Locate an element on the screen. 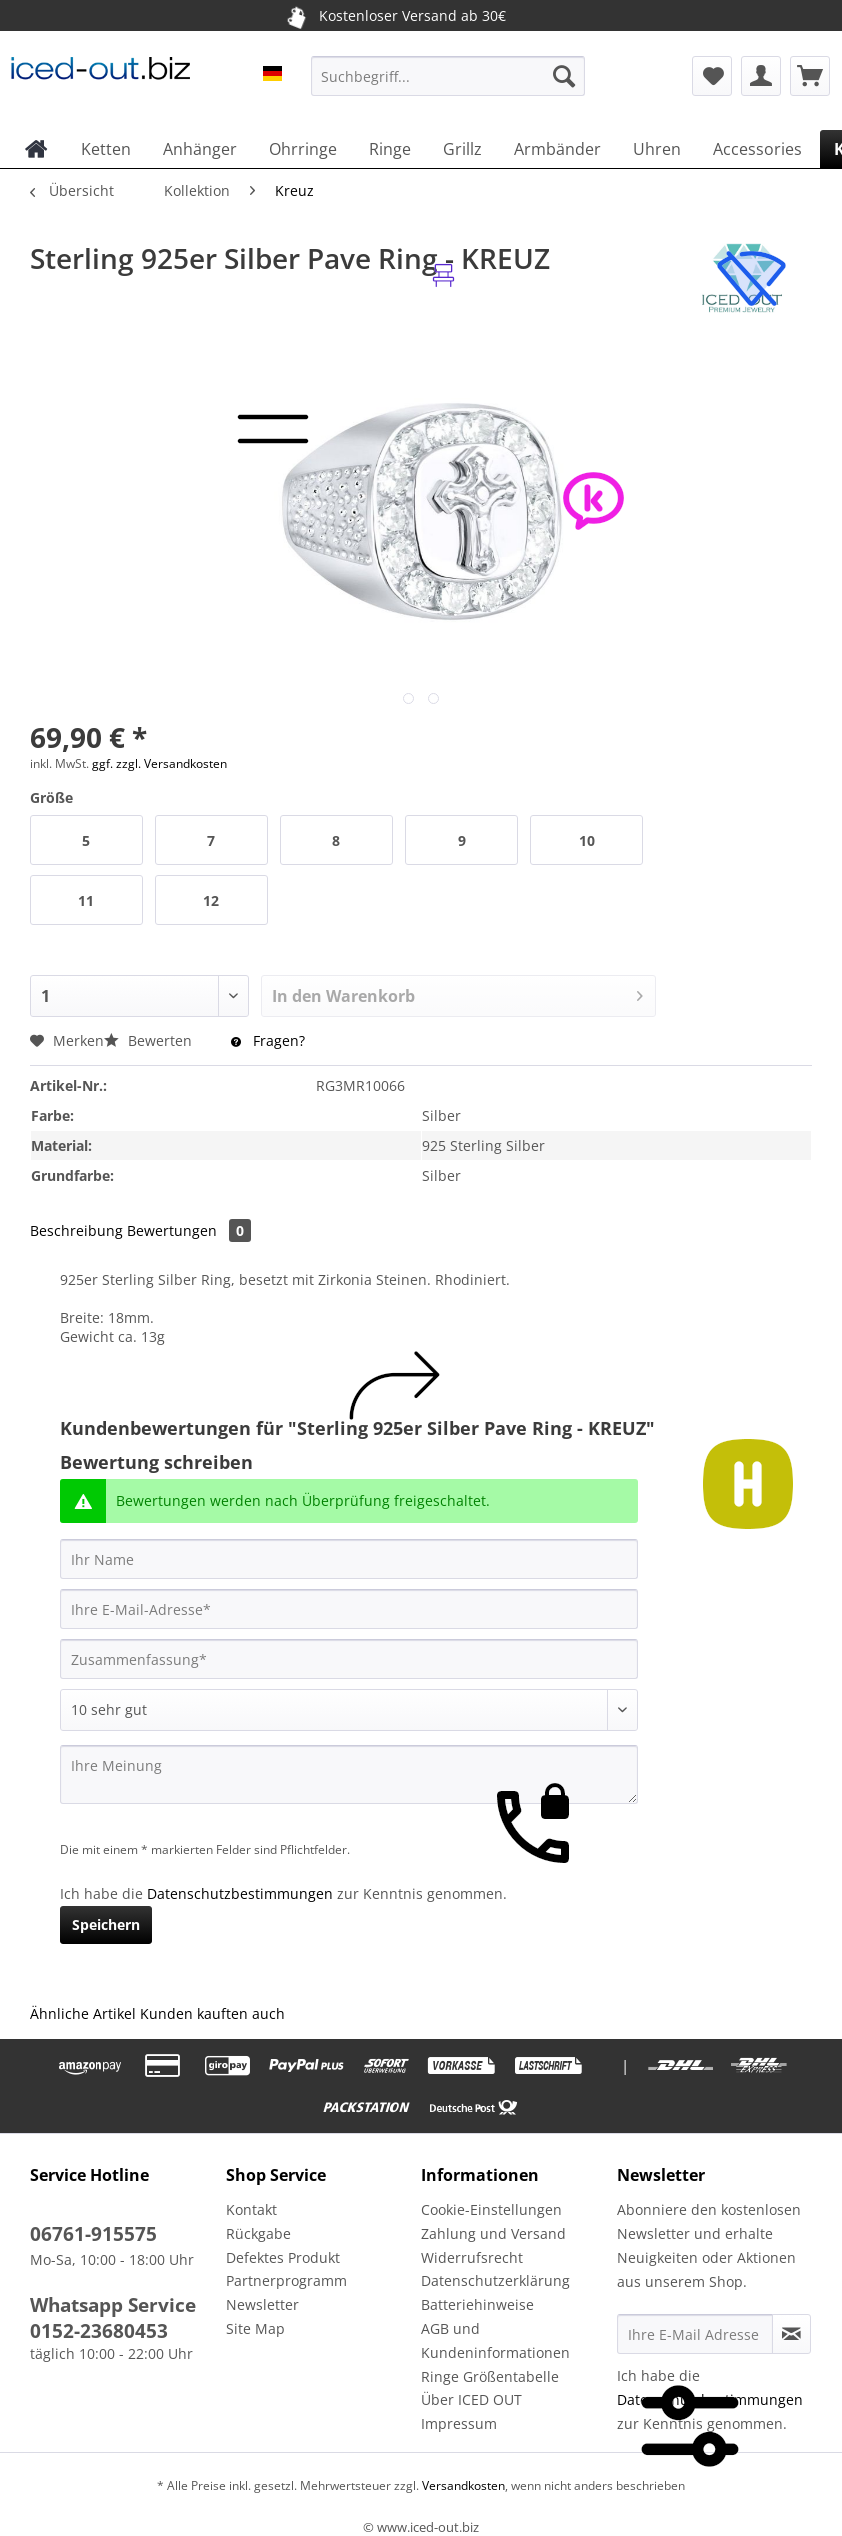  share or forward content is located at coordinates (394, 1385).